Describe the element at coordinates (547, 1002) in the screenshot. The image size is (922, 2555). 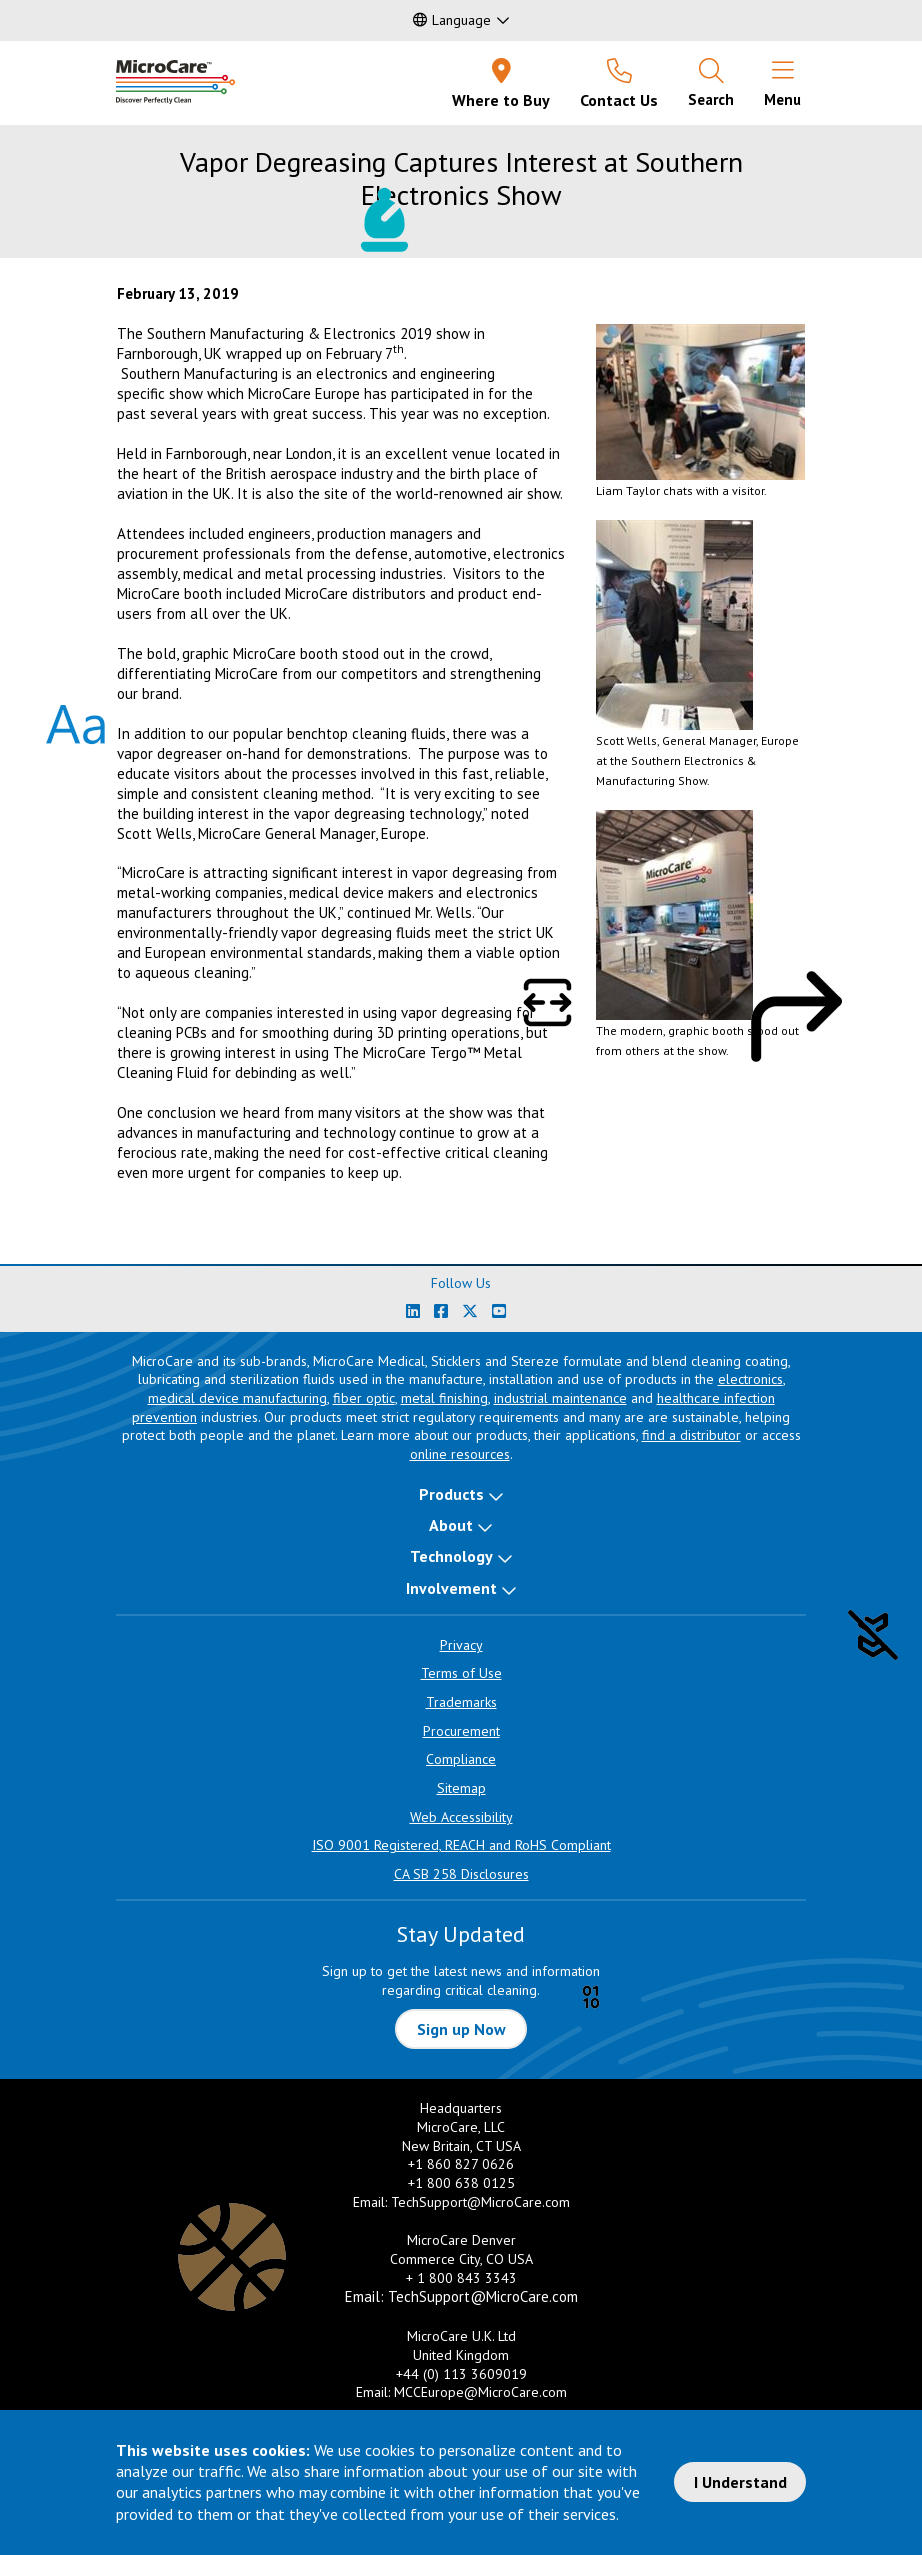
I see `expand to wide viewport mode` at that location.